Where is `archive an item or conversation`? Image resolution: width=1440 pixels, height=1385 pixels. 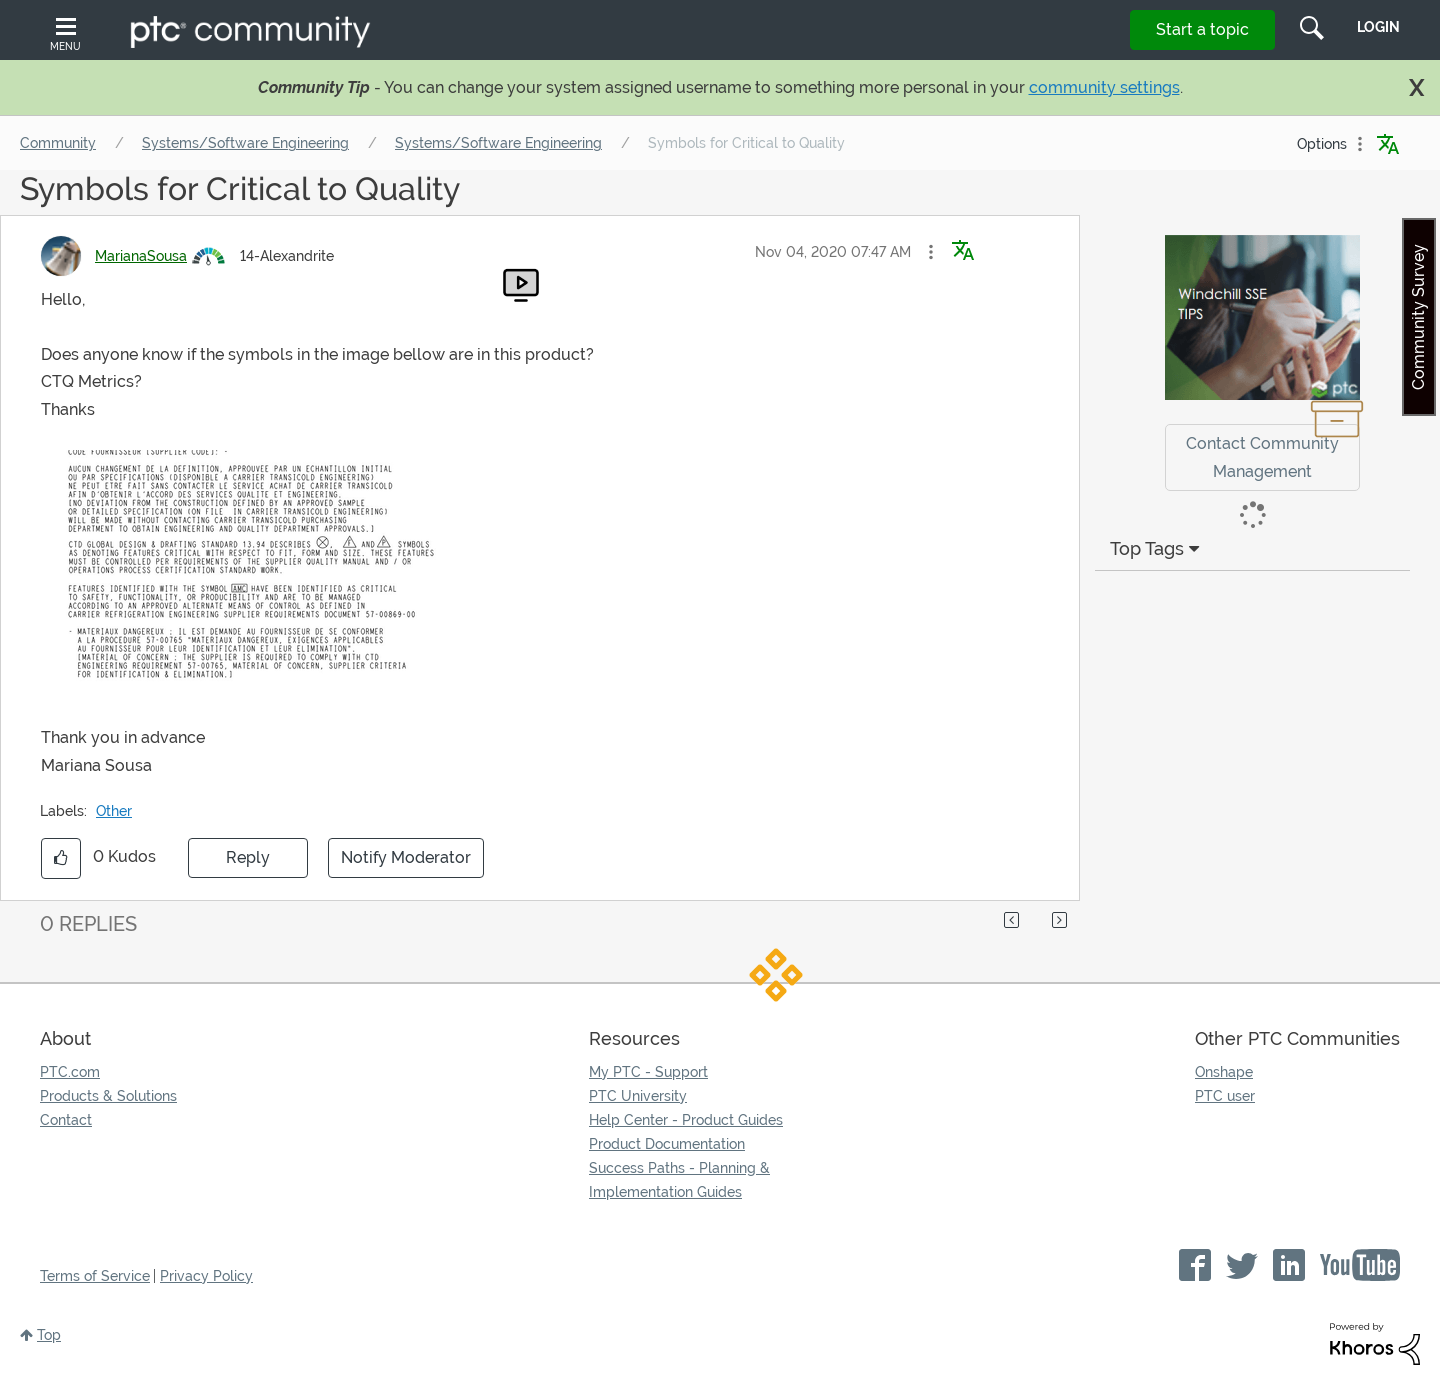 archive an item or conversation is located at coordinates (1337, 419).